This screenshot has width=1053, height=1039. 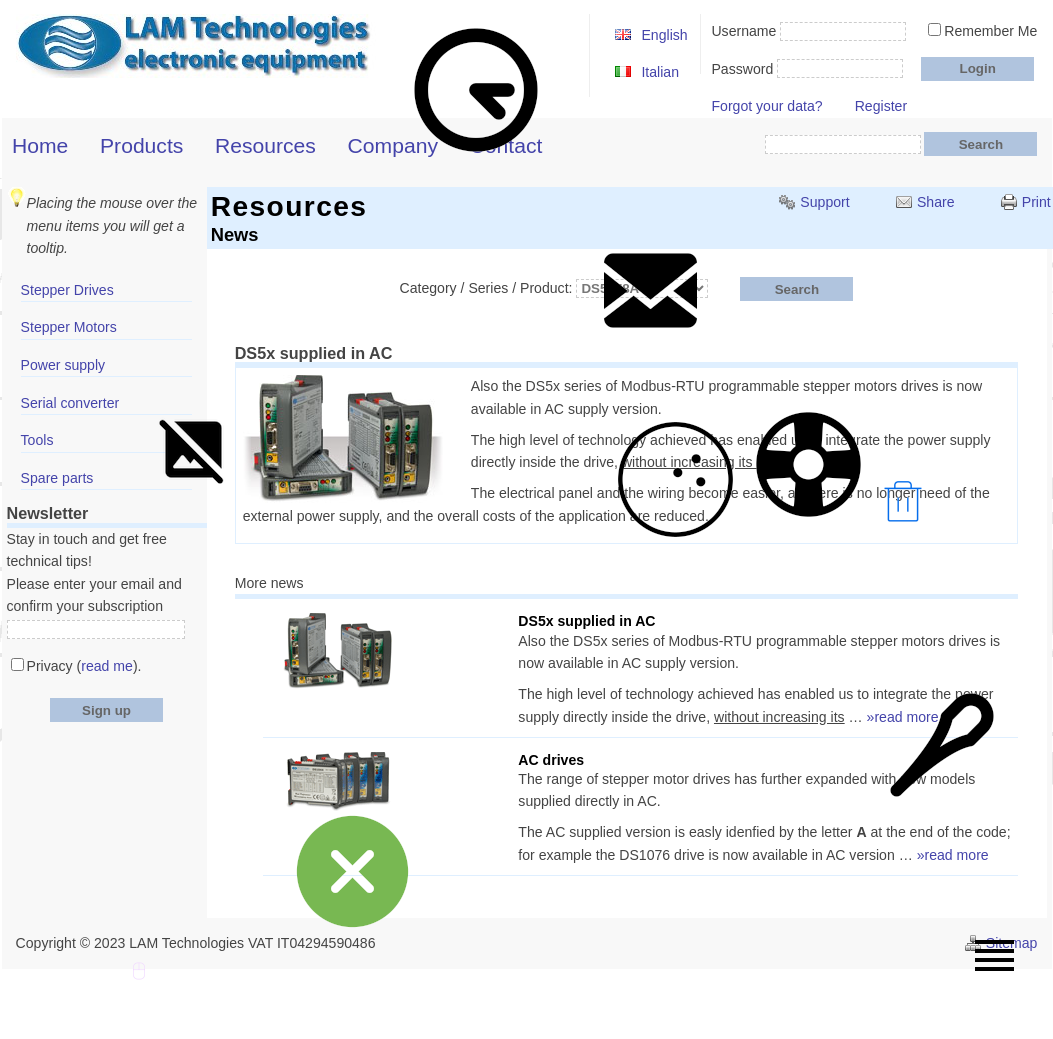 I want to click on delete this item, so click(x=903, y=503).